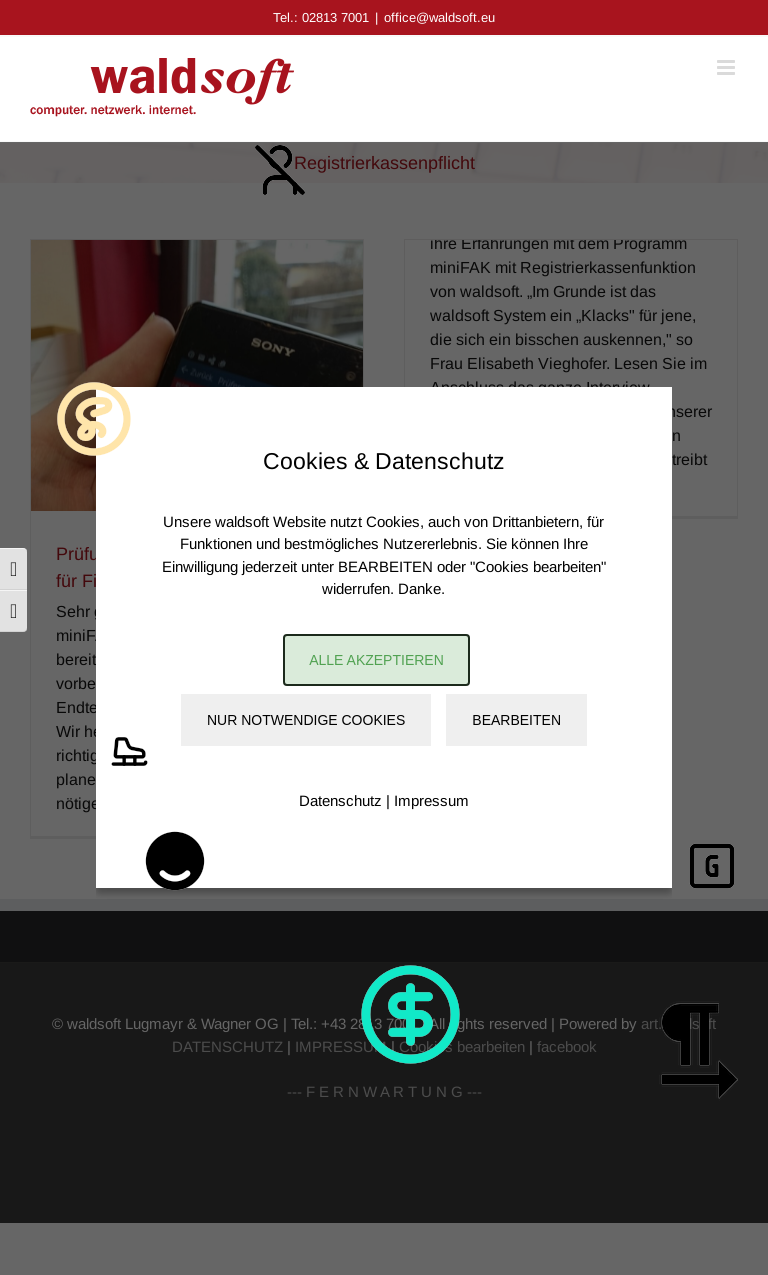  I want to click on view account balance or payment options, so click(410, 1014).